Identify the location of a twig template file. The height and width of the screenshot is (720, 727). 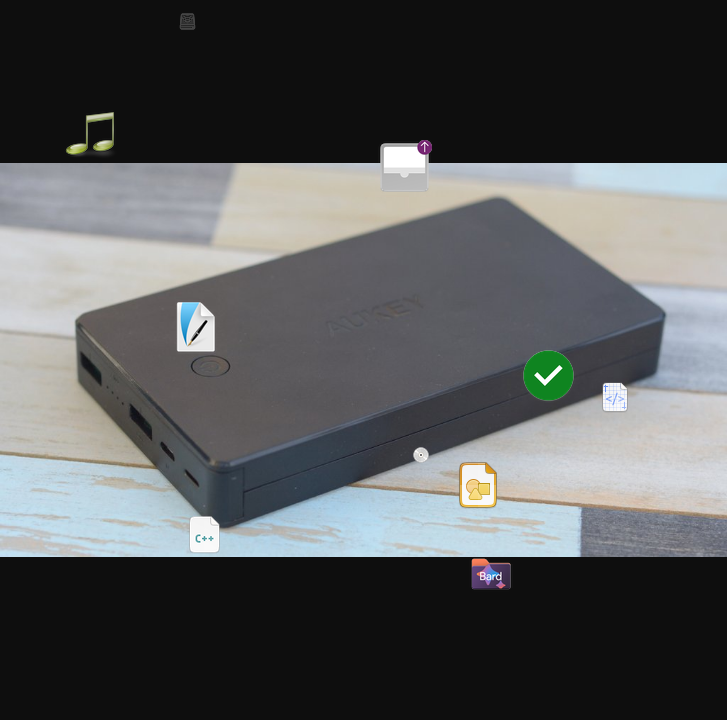
(615, 397).